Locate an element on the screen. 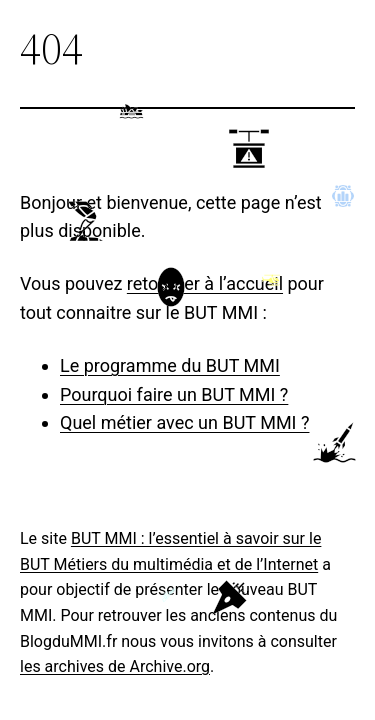 This screenshot has width=375, height=720. view sydney opera house landmark information is located at coordinates (131, 109).